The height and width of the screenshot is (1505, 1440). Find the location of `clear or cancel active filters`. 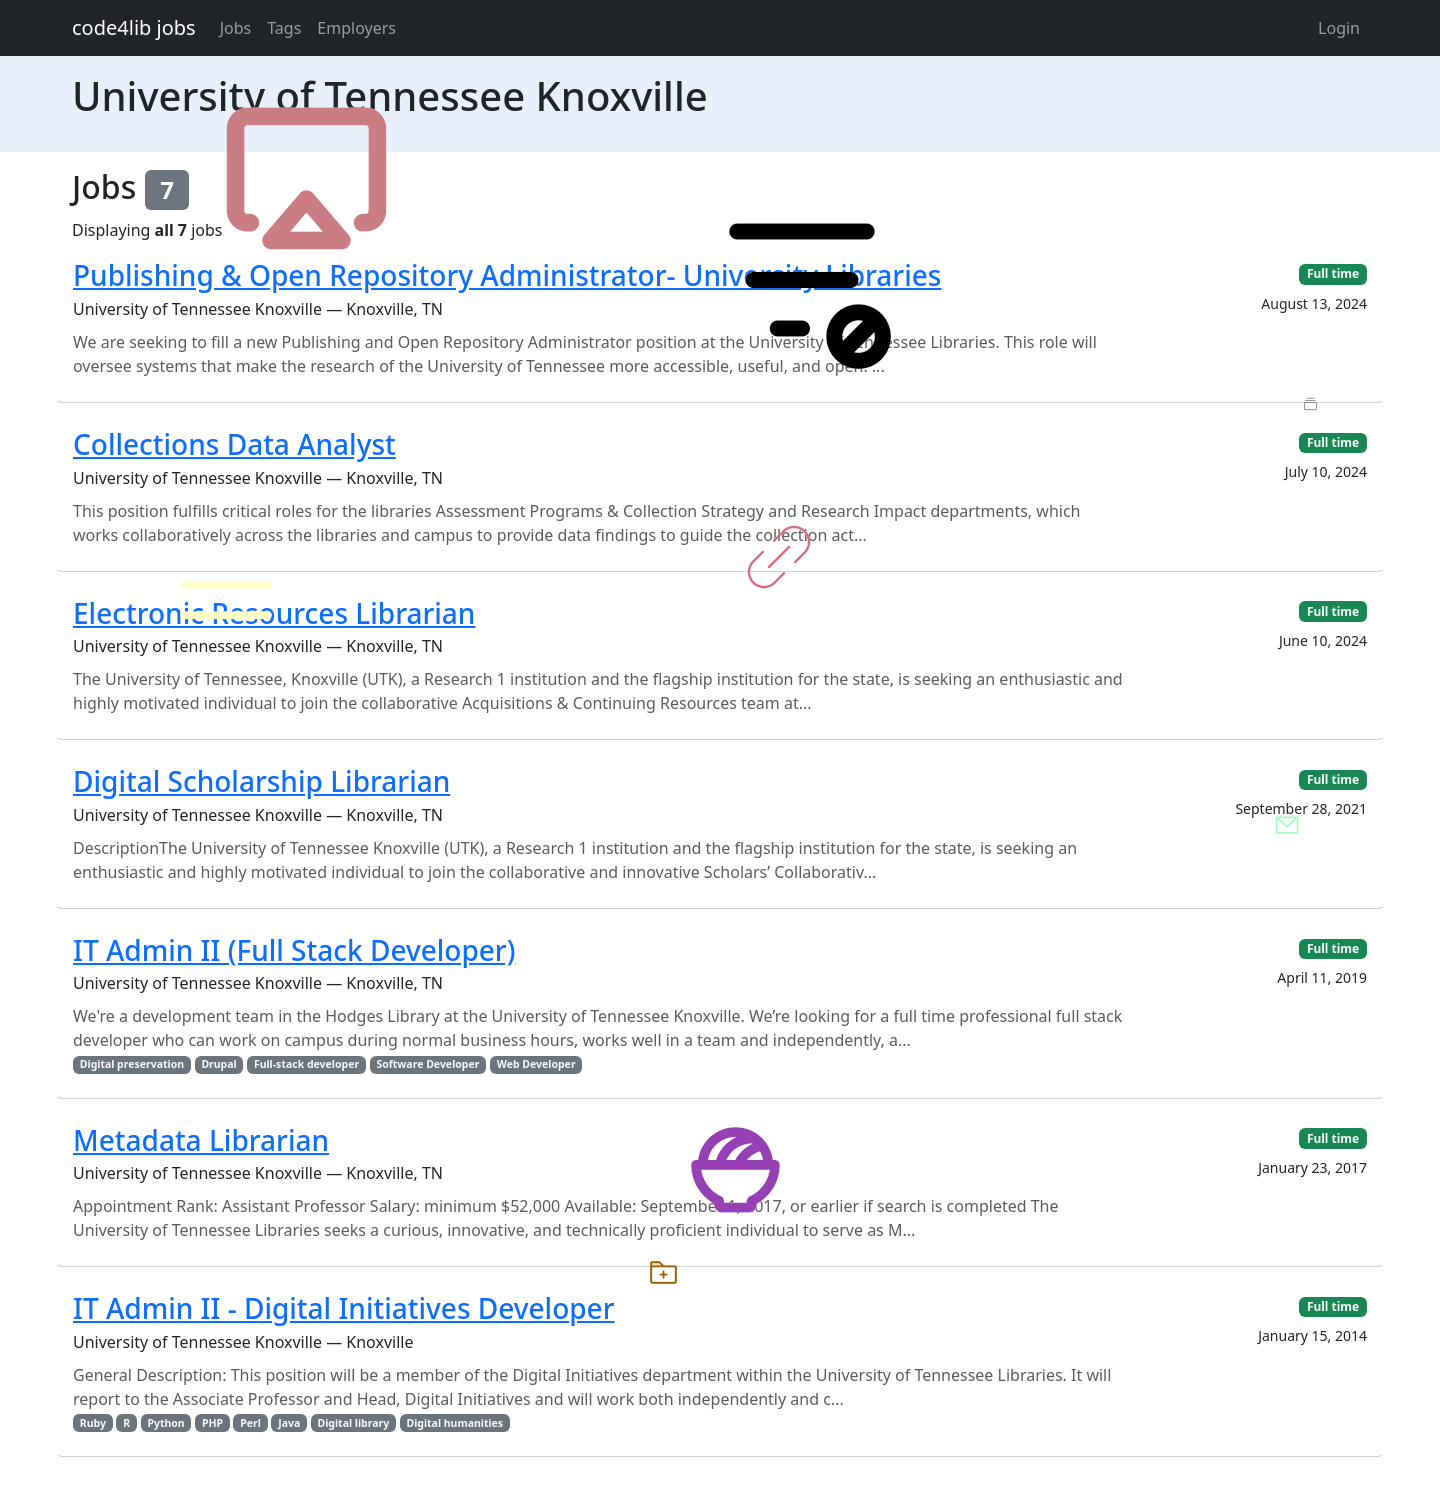

clear or cancel active filters is located at coordinates (802, 280).